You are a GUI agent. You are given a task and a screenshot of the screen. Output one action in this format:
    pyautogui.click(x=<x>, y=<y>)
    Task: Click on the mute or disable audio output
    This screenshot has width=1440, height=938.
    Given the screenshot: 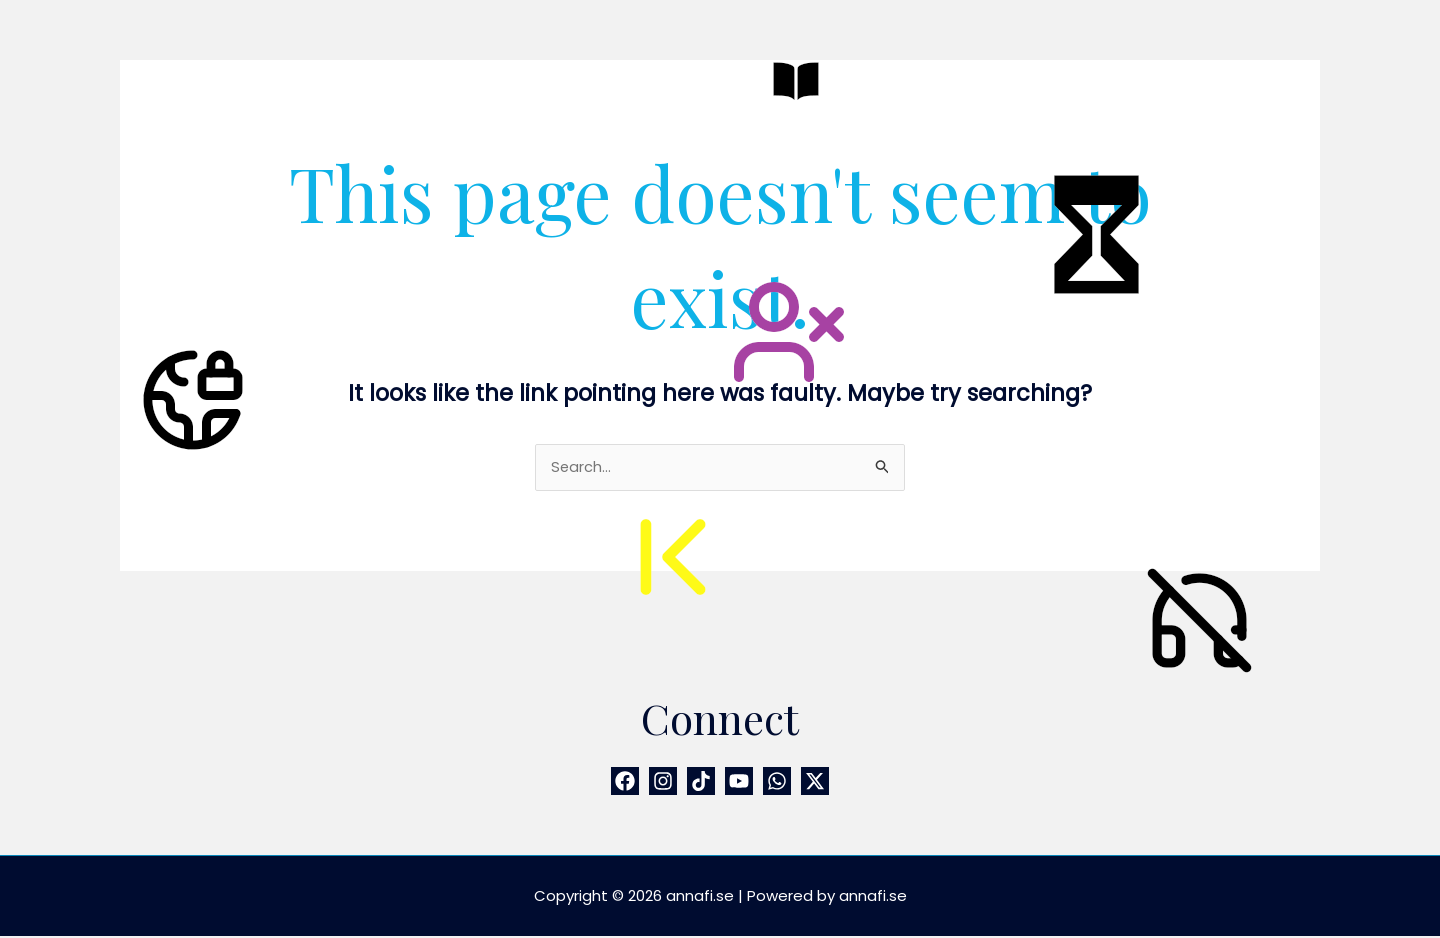 What is the action you would take?
    pyautogui.click(x=1199, y=620)
    